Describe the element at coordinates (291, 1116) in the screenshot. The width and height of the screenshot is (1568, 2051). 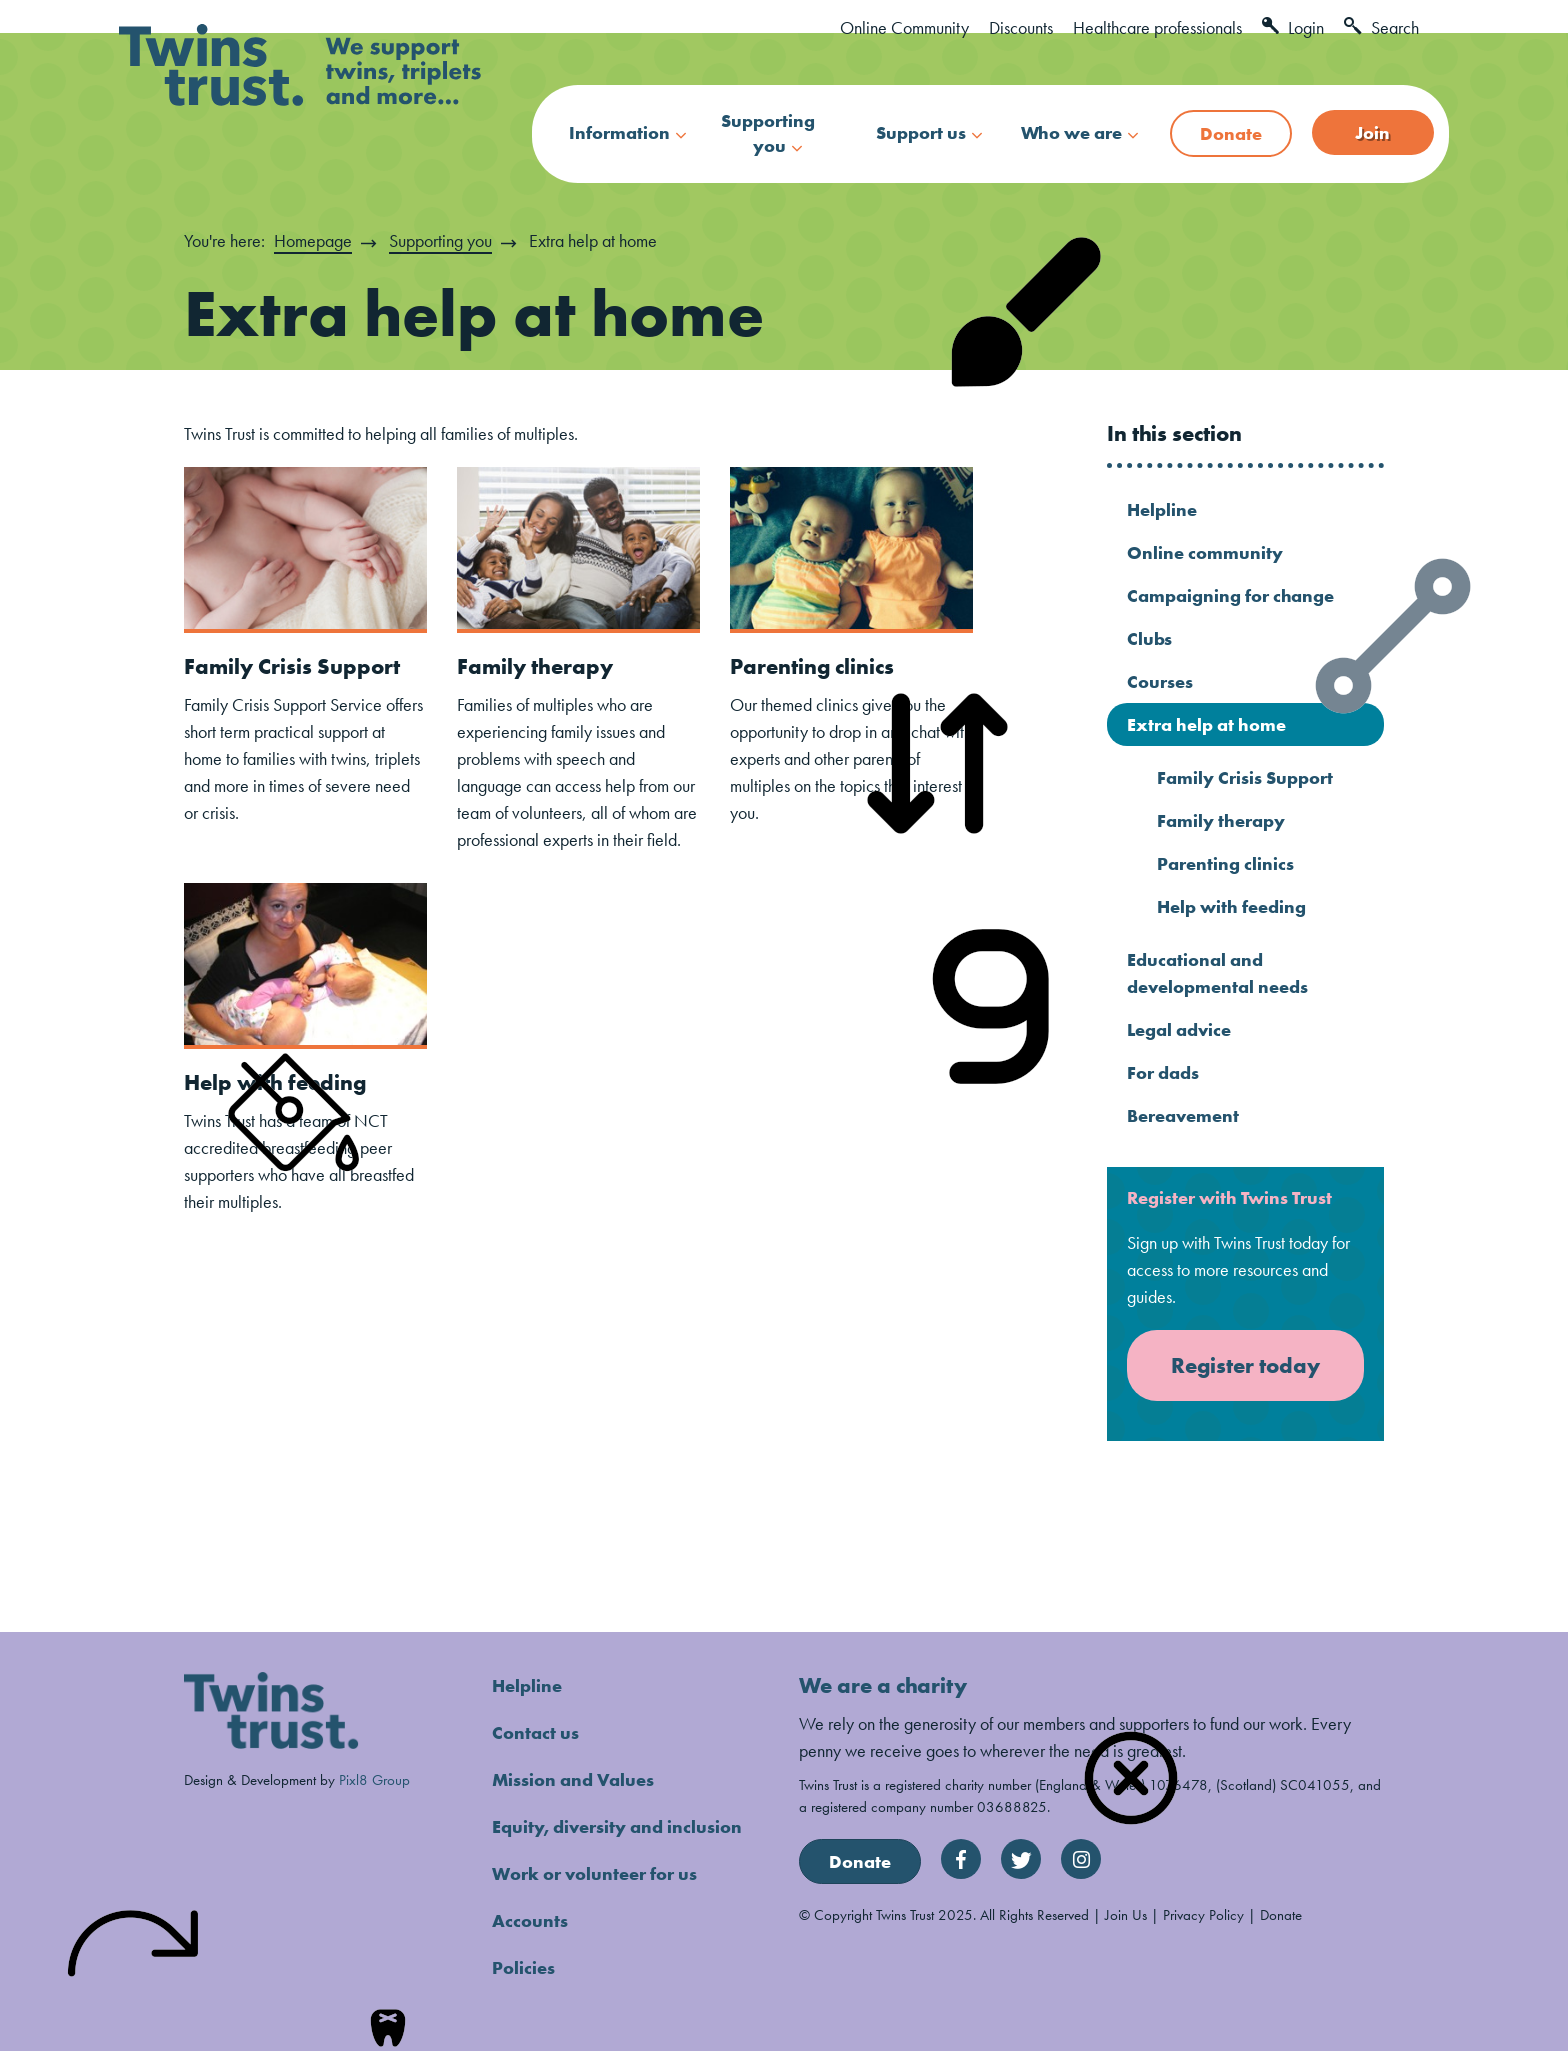
I see `fill an area with color` at that location.